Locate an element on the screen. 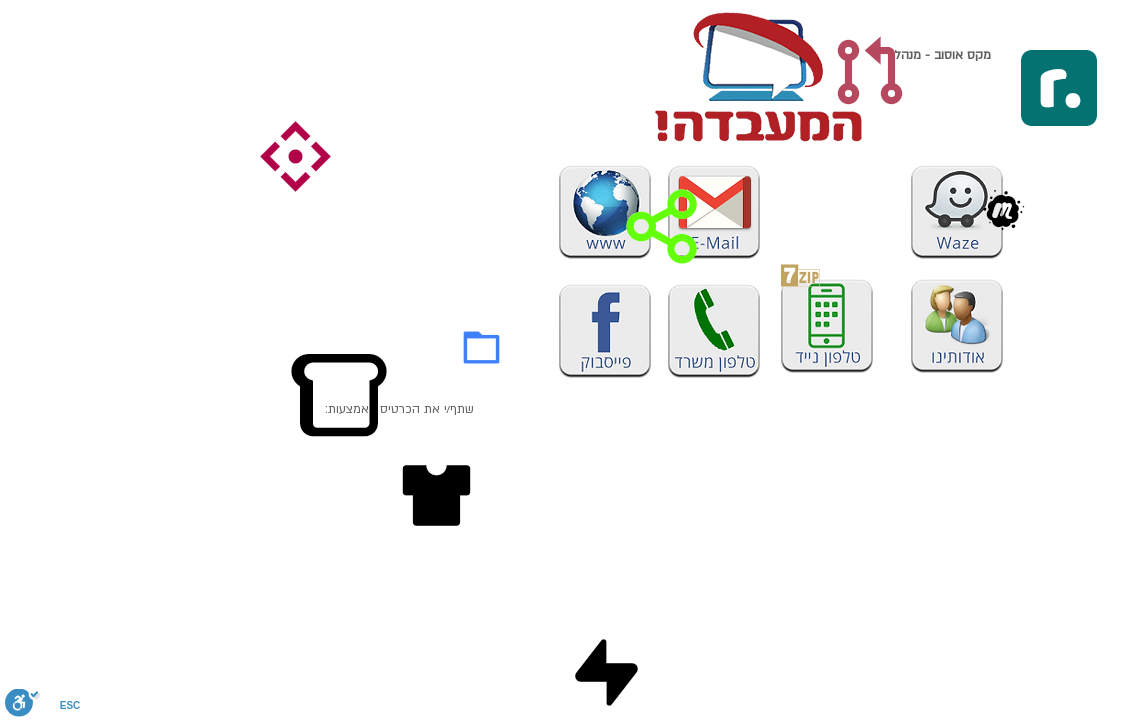 Image resolution: width=1126 pixels, height=720 pixels. open folder to view files is located at coordinates (481, 347).